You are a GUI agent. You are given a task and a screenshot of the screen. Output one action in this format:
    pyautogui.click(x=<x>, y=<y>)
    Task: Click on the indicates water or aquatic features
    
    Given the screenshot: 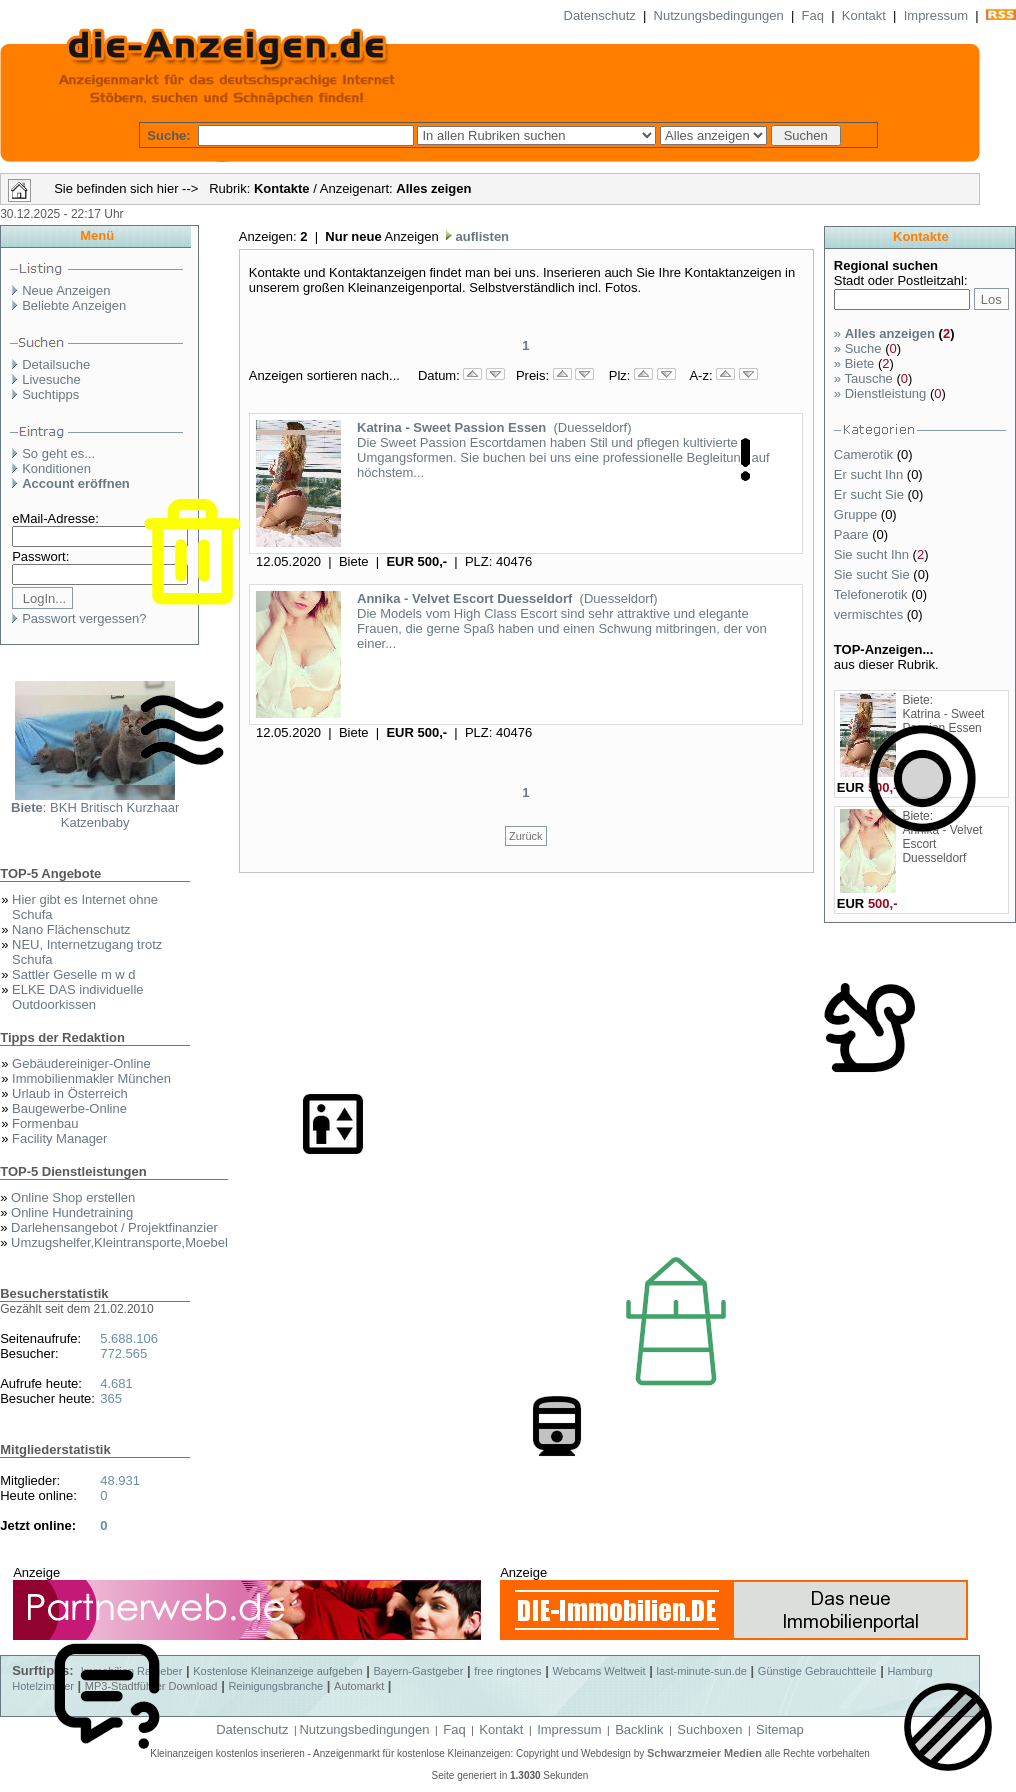 What is the action you would take?
    pyautogui.click(x=182, y=730)
    